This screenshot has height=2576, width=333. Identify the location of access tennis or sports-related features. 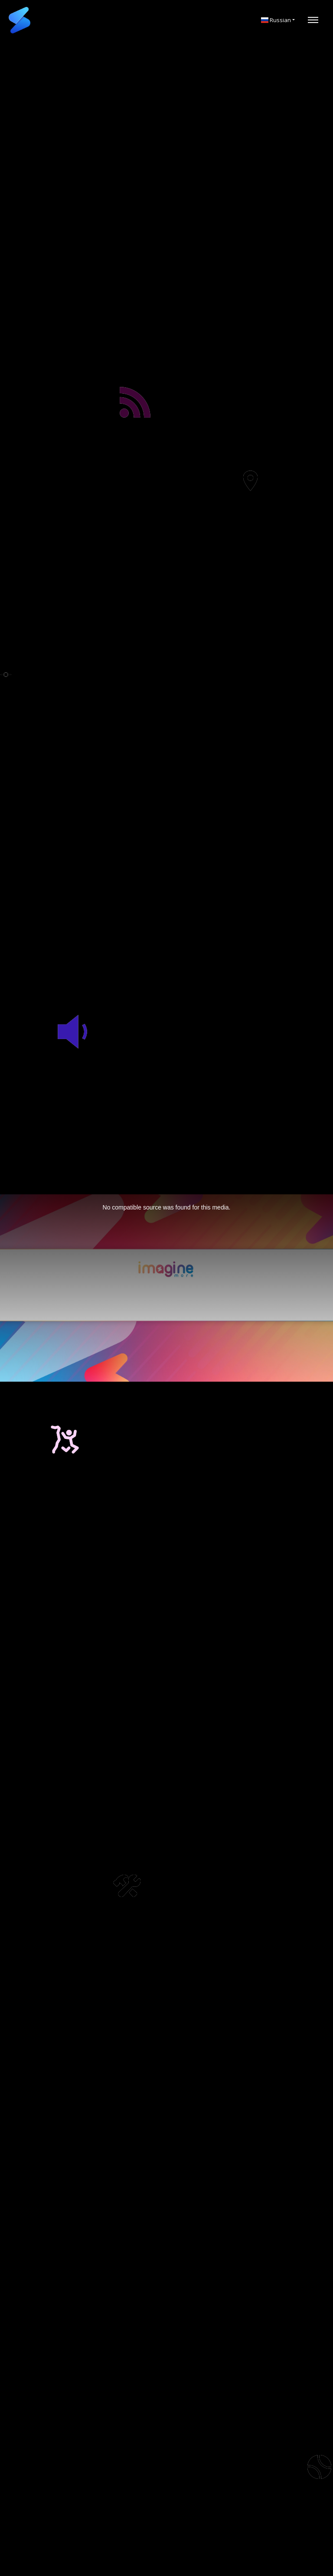
(319, 2467).